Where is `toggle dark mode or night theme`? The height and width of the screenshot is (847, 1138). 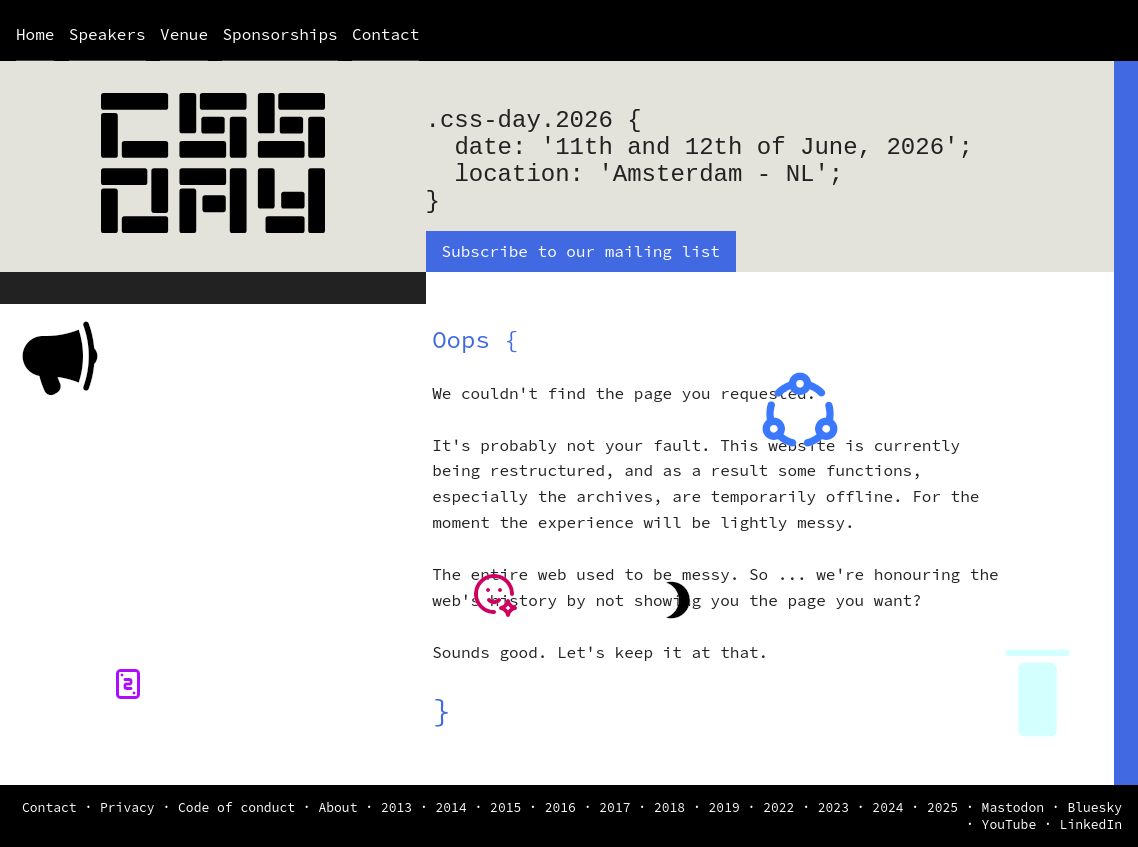
toggle dark mode or night theme is located at coordinates (677, 600).